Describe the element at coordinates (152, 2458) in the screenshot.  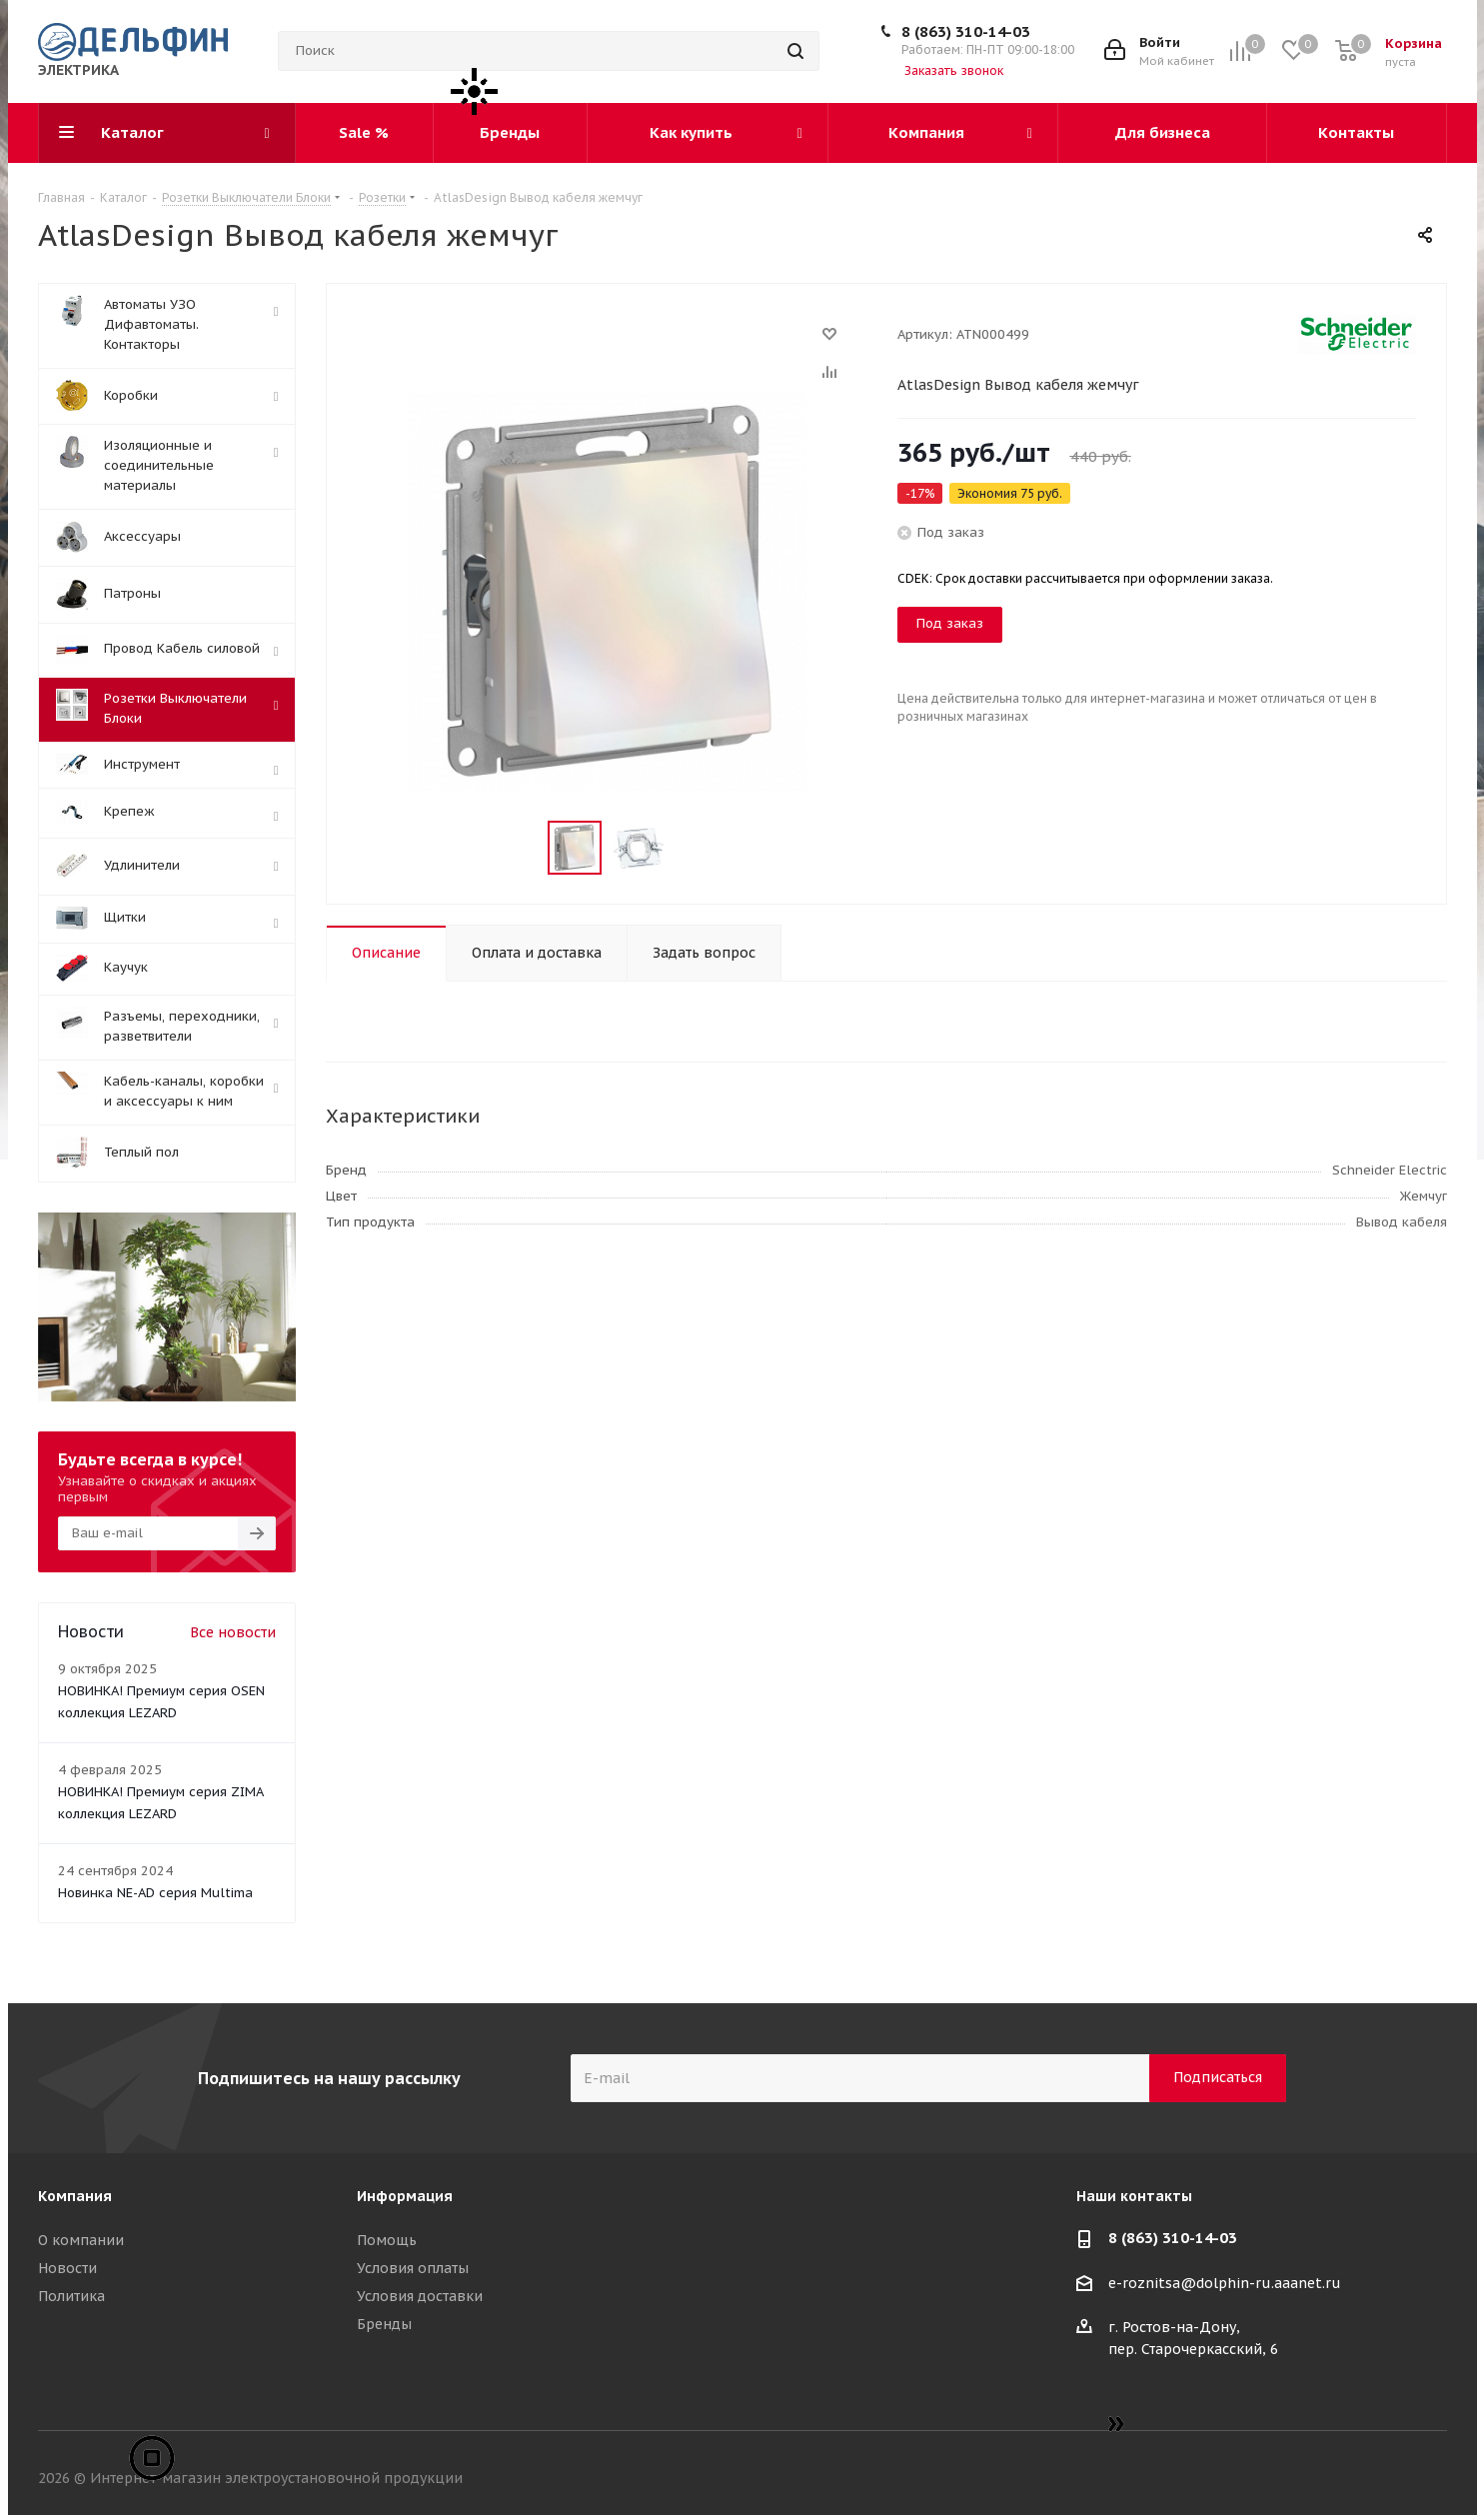
I see `stop media playback` at that location.